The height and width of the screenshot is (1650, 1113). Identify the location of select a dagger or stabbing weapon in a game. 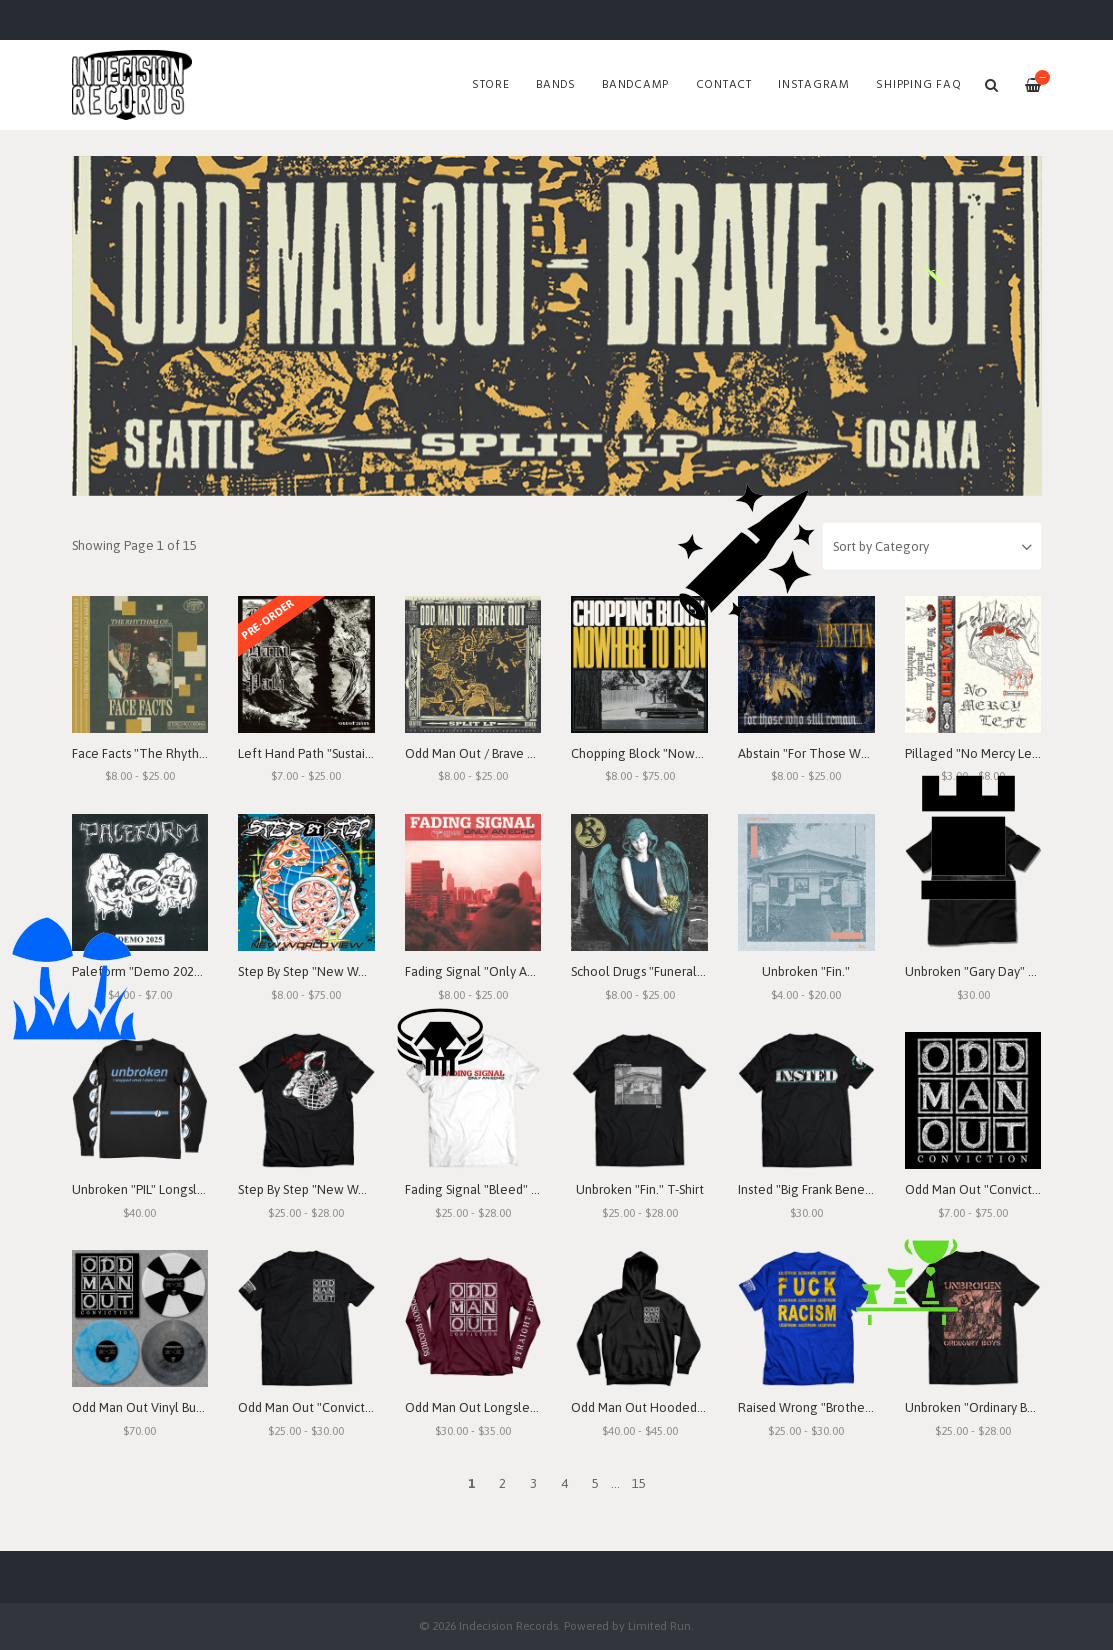
(935, 277).